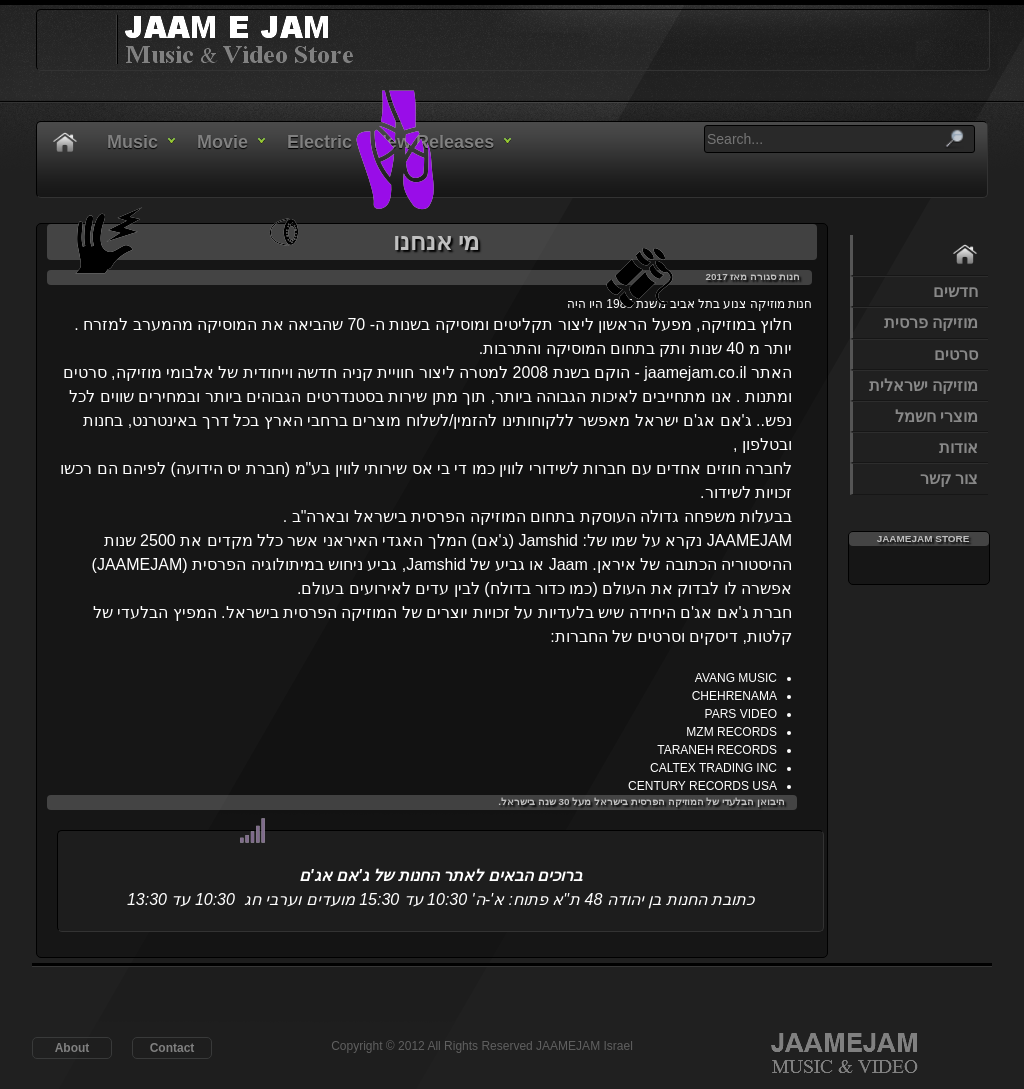 The width and height of the screenshot is (1024, 1089). What do you see at coordinates (639, 274) in the screenshot?
I see `explosive item or power-up in a game` at bounding box center [639, 274].